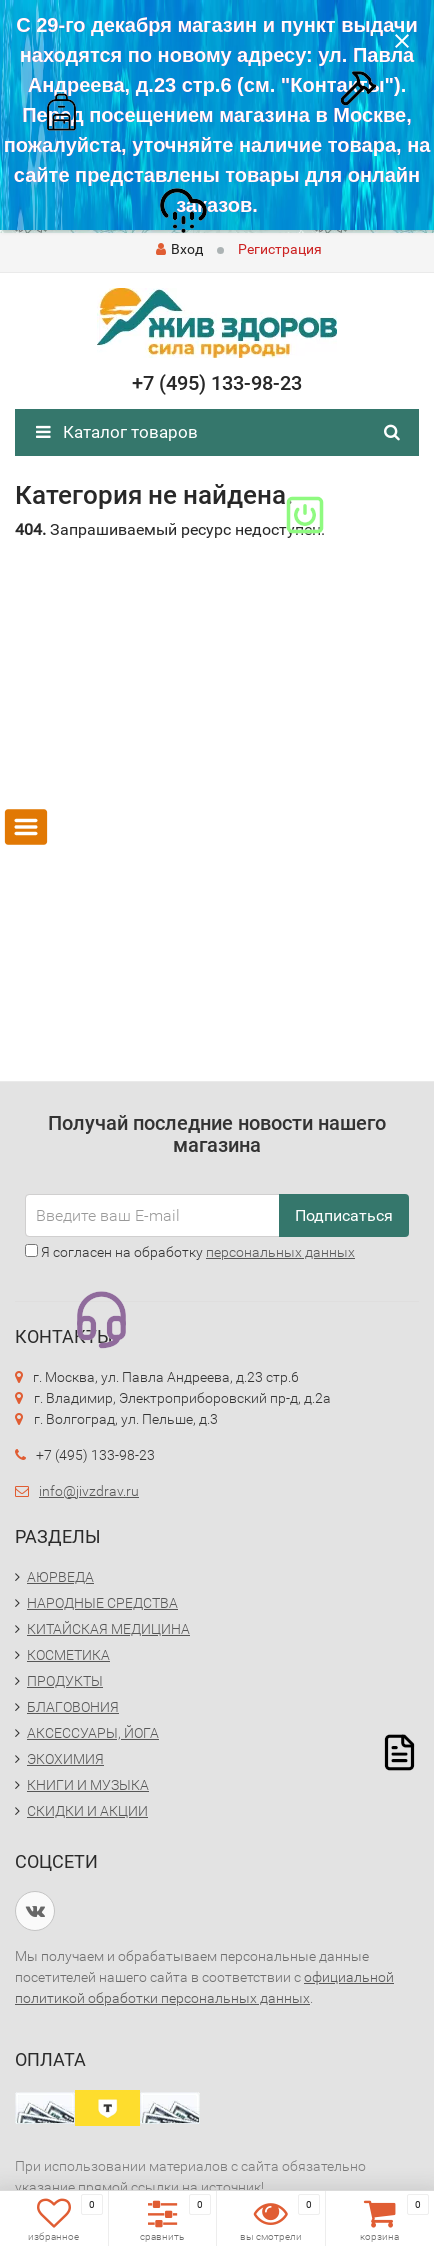 This screenshot has height=2246, width=434. I want to click on contact customer support, so click(101, 1318).